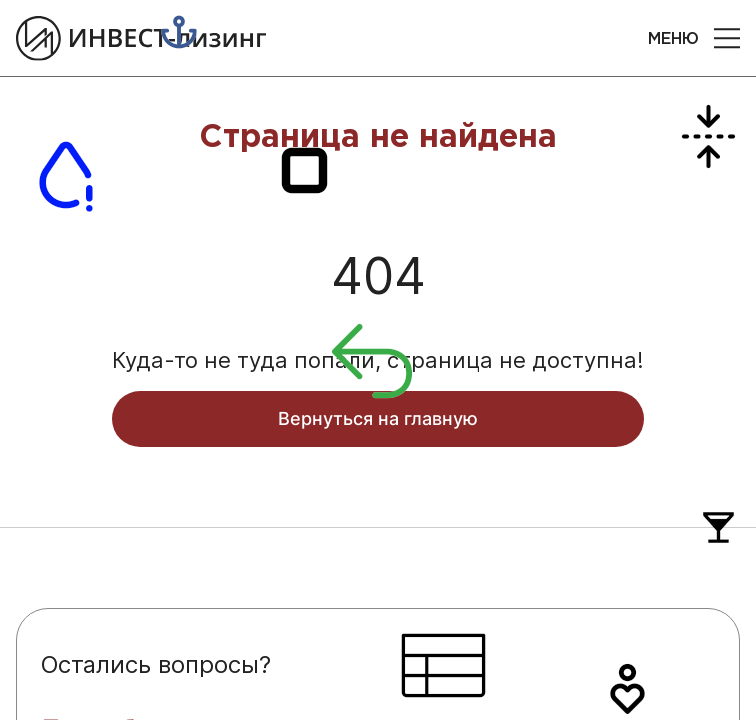 This screenshot has height=720, width=756. Describe the element at coordinates (66, 175) in the screenshot. I see `water or hydration warning` at that location.